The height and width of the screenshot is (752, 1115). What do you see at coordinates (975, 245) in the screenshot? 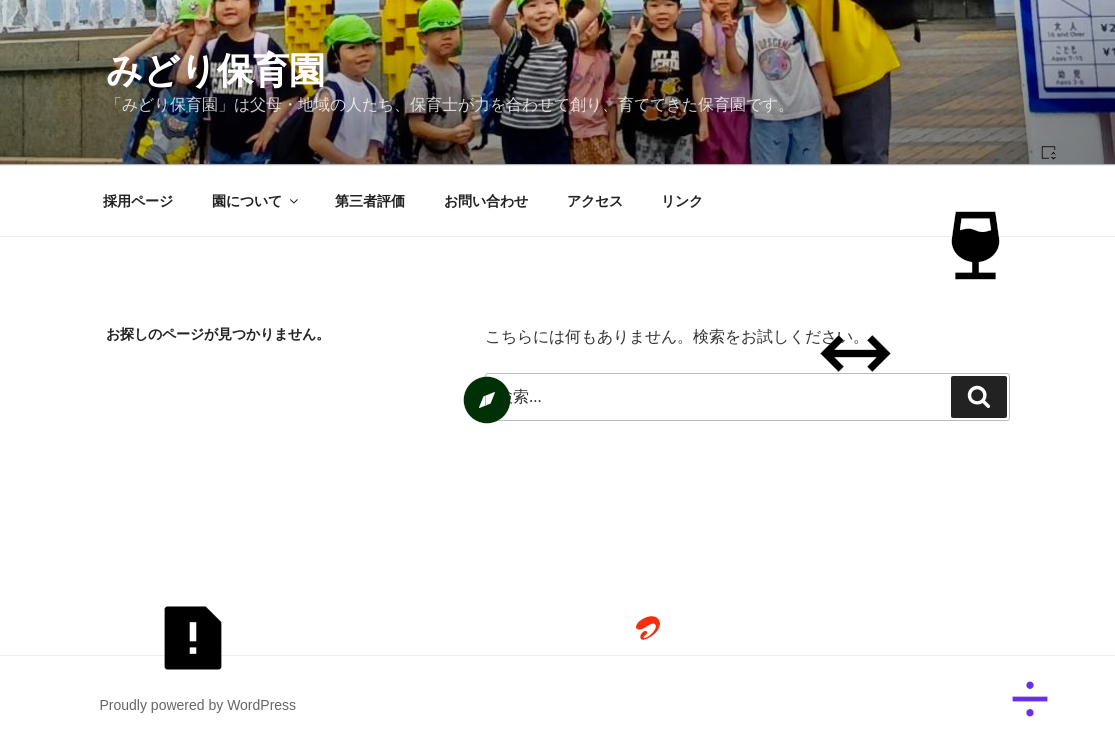
I see `view wine or beverage menu` at bounding box center [975, 245].